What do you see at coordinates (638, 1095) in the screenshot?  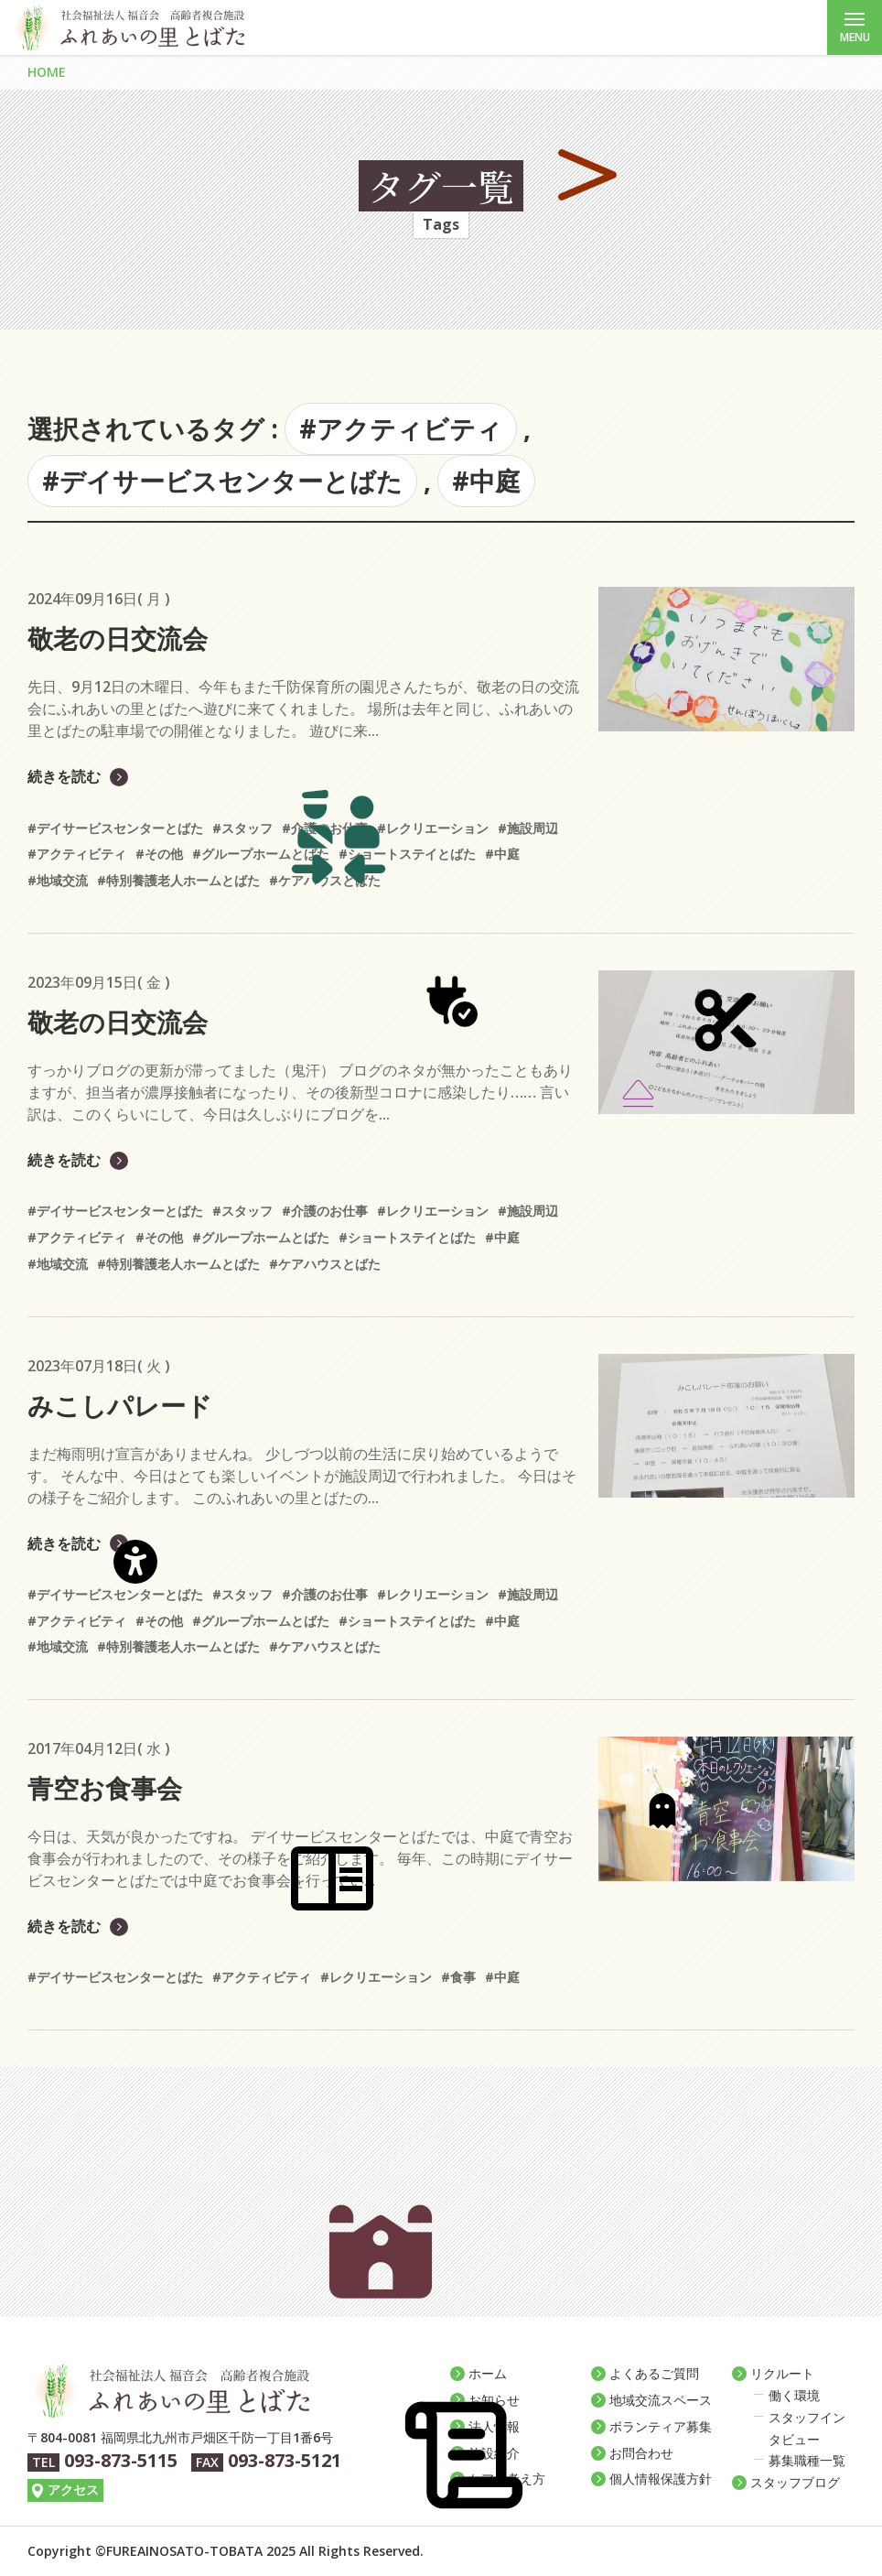 I see `eject media or disc` at bounding box center [638, 1095].